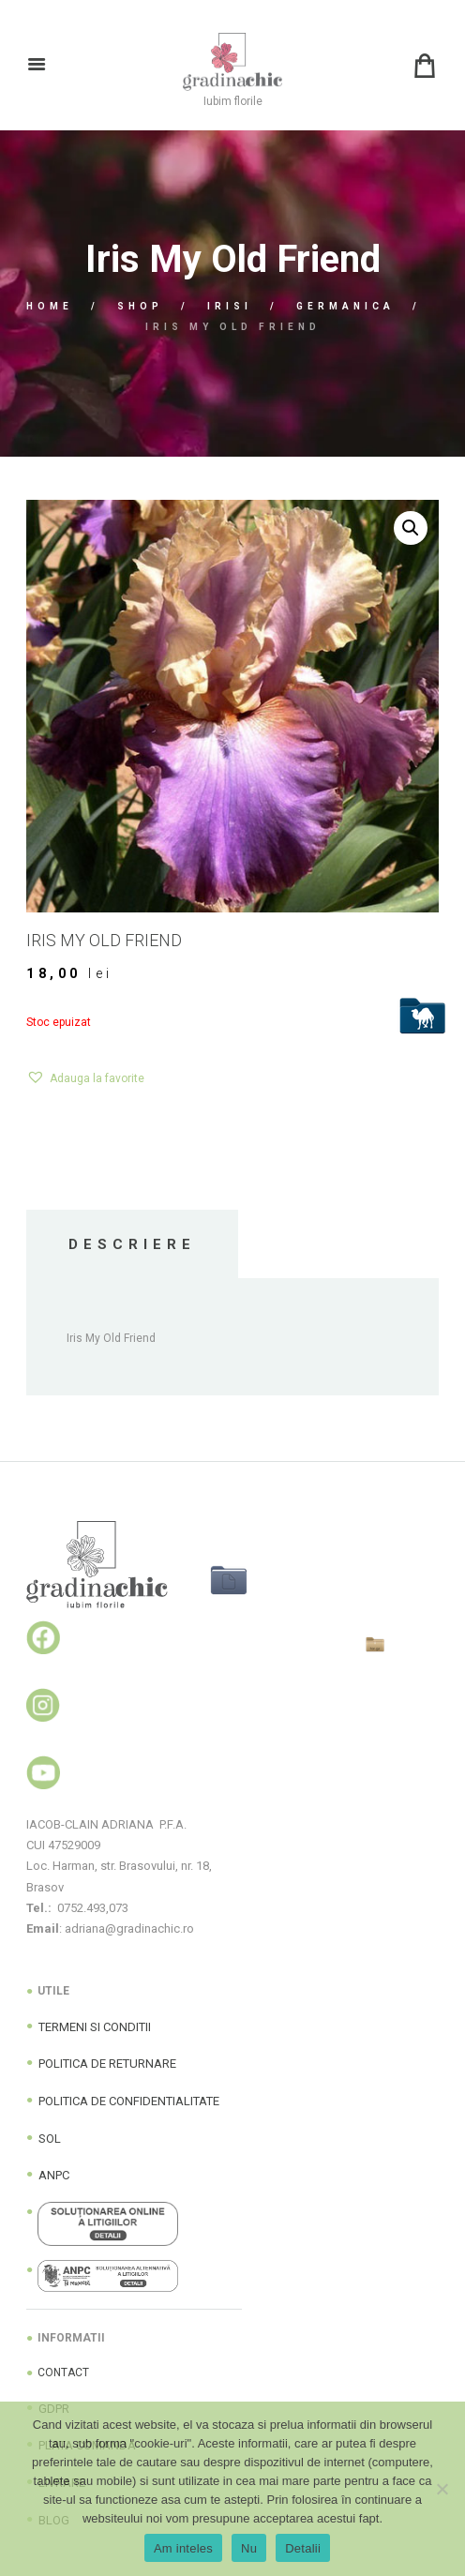 The width and height of the screenshot is (465, 2576). What do you see at coordinates (229, 1580) in the screenshot?
I see `open your documents folder` at bounding box center [229, 1580].